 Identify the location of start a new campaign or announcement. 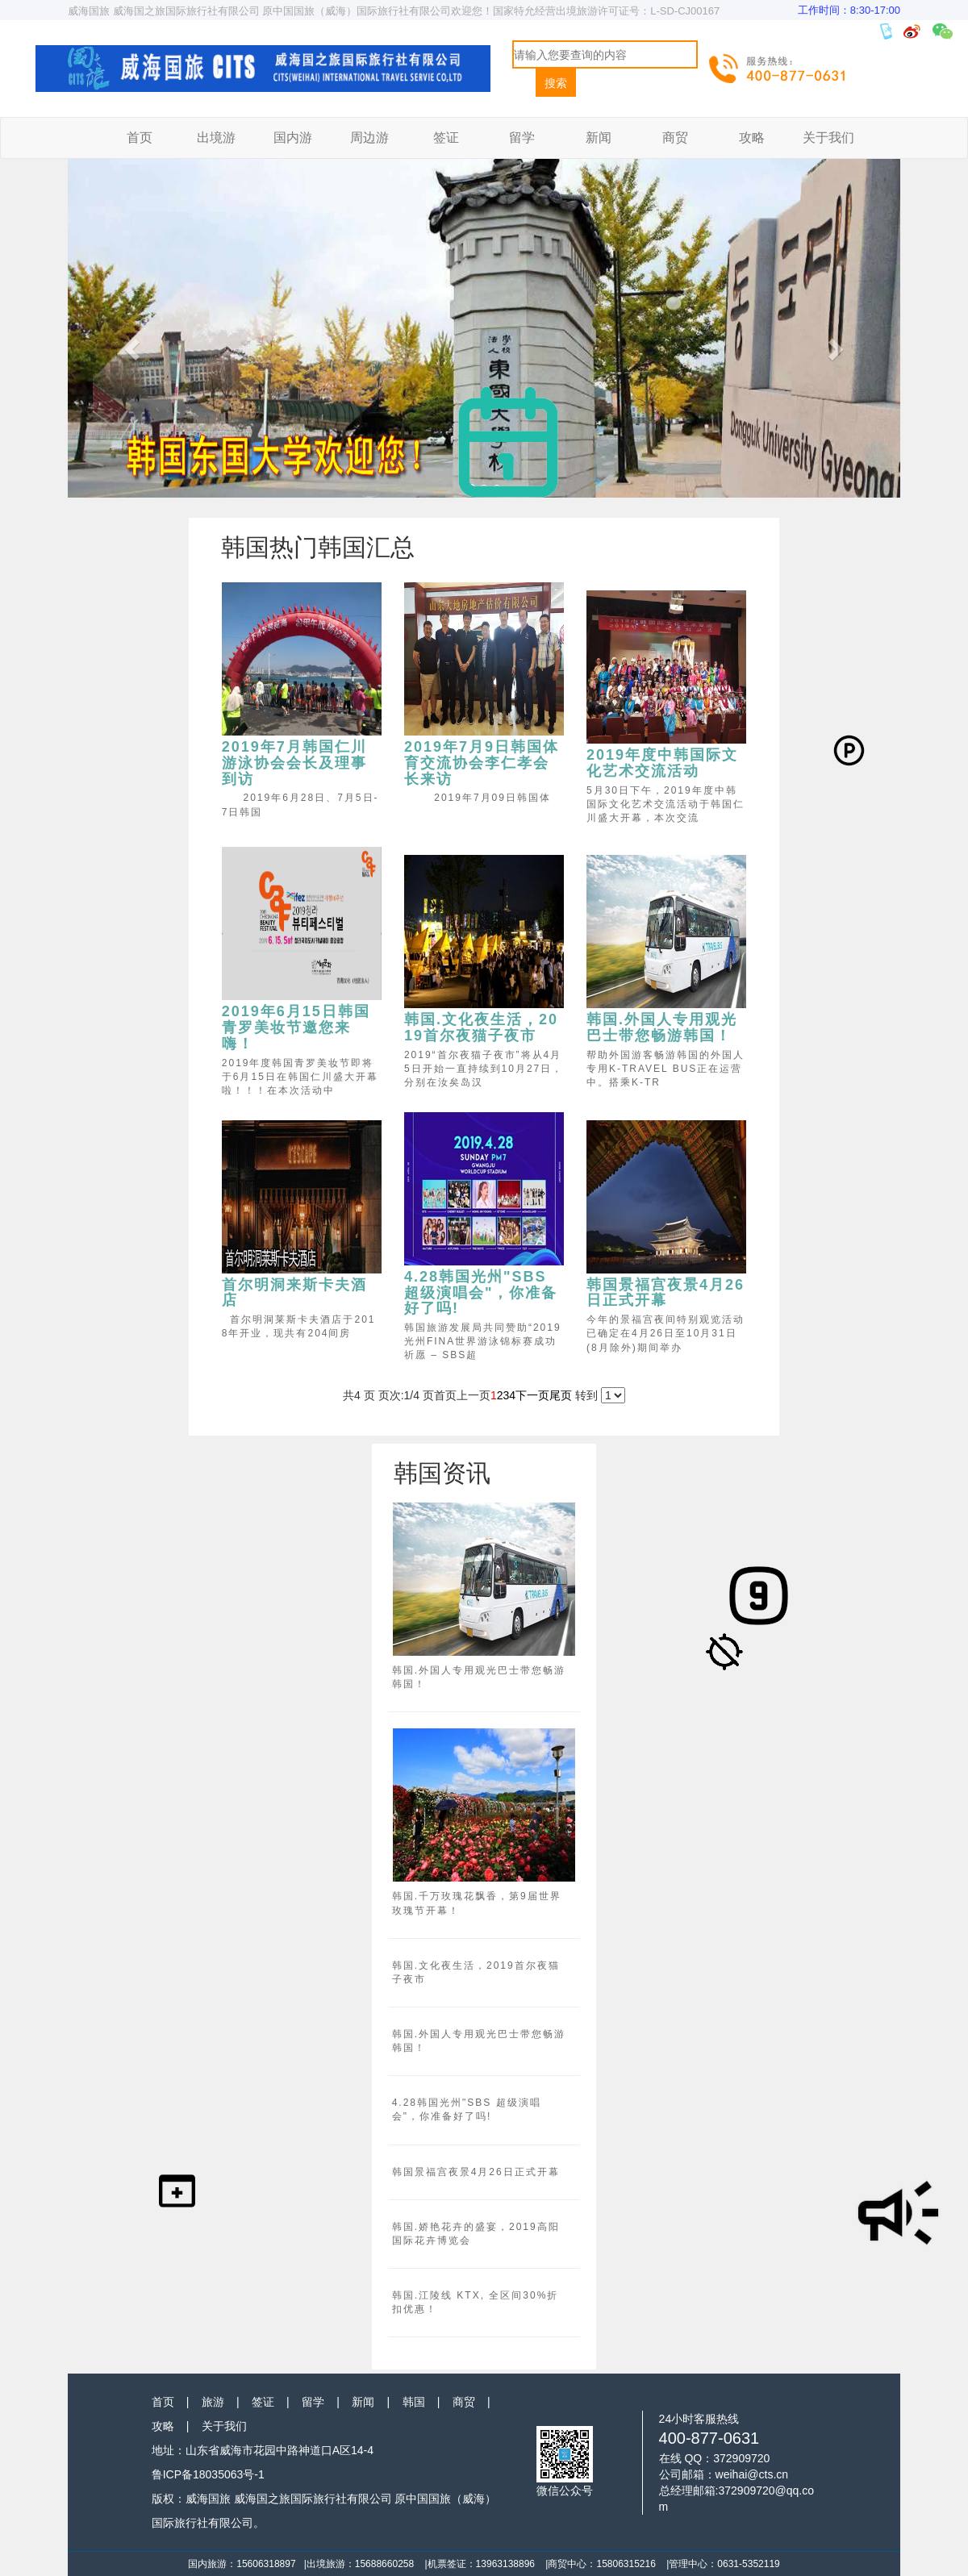
(898, 2212).